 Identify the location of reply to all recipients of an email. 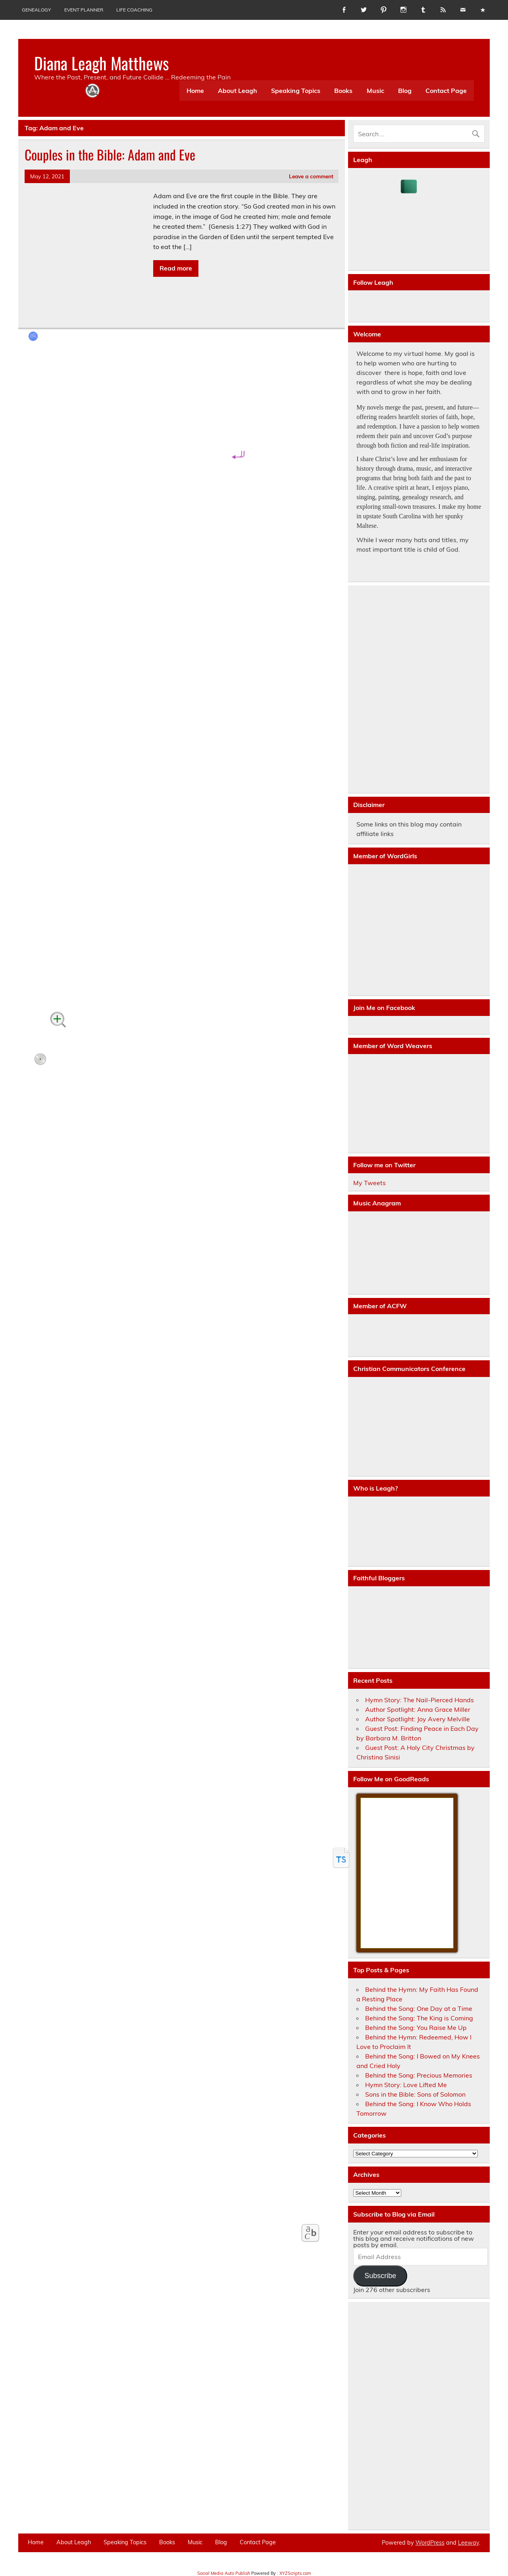
(238, 454).